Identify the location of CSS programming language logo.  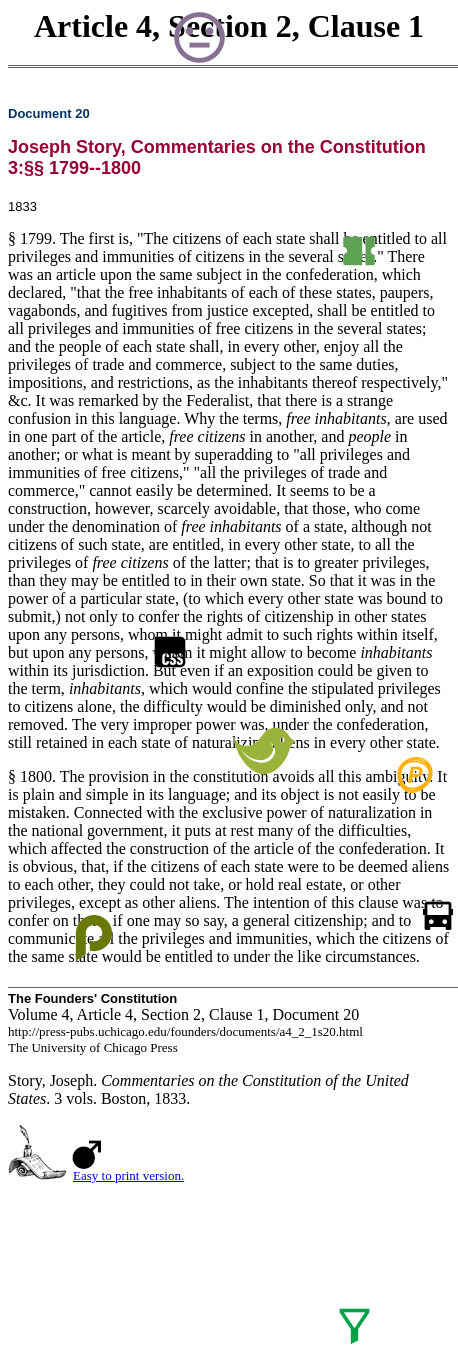
(170, 652).